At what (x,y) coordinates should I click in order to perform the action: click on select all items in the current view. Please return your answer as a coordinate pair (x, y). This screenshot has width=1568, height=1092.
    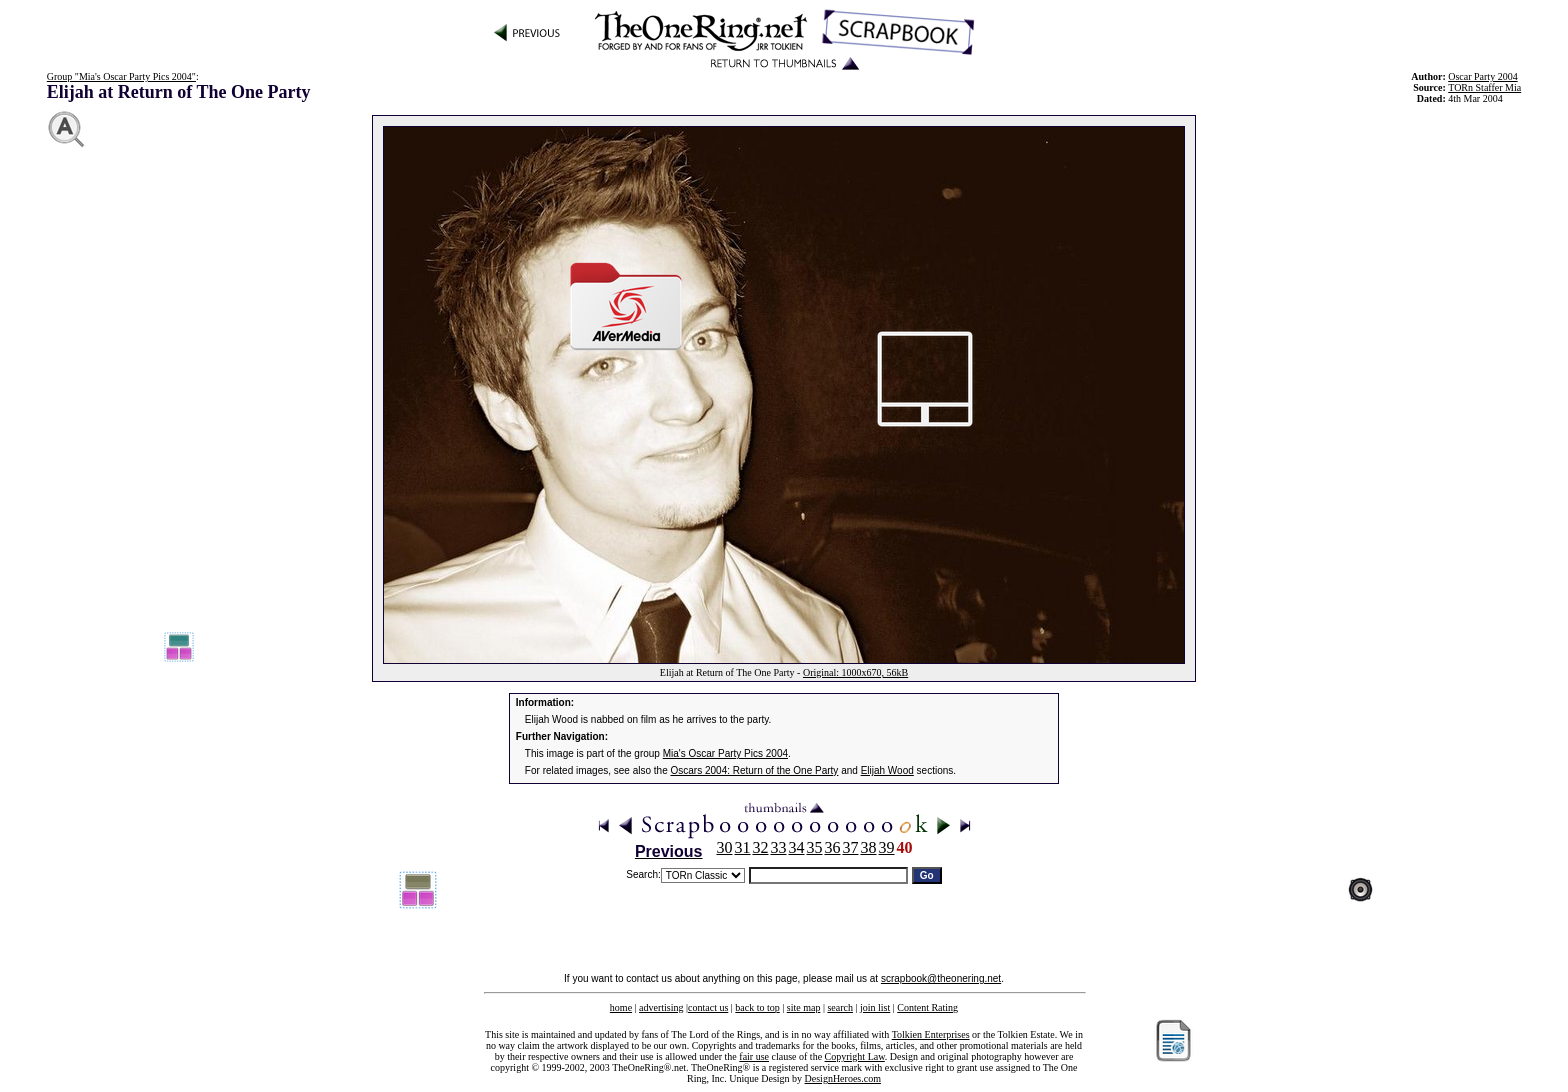
    Looking at the image, I should click on (418, 890).